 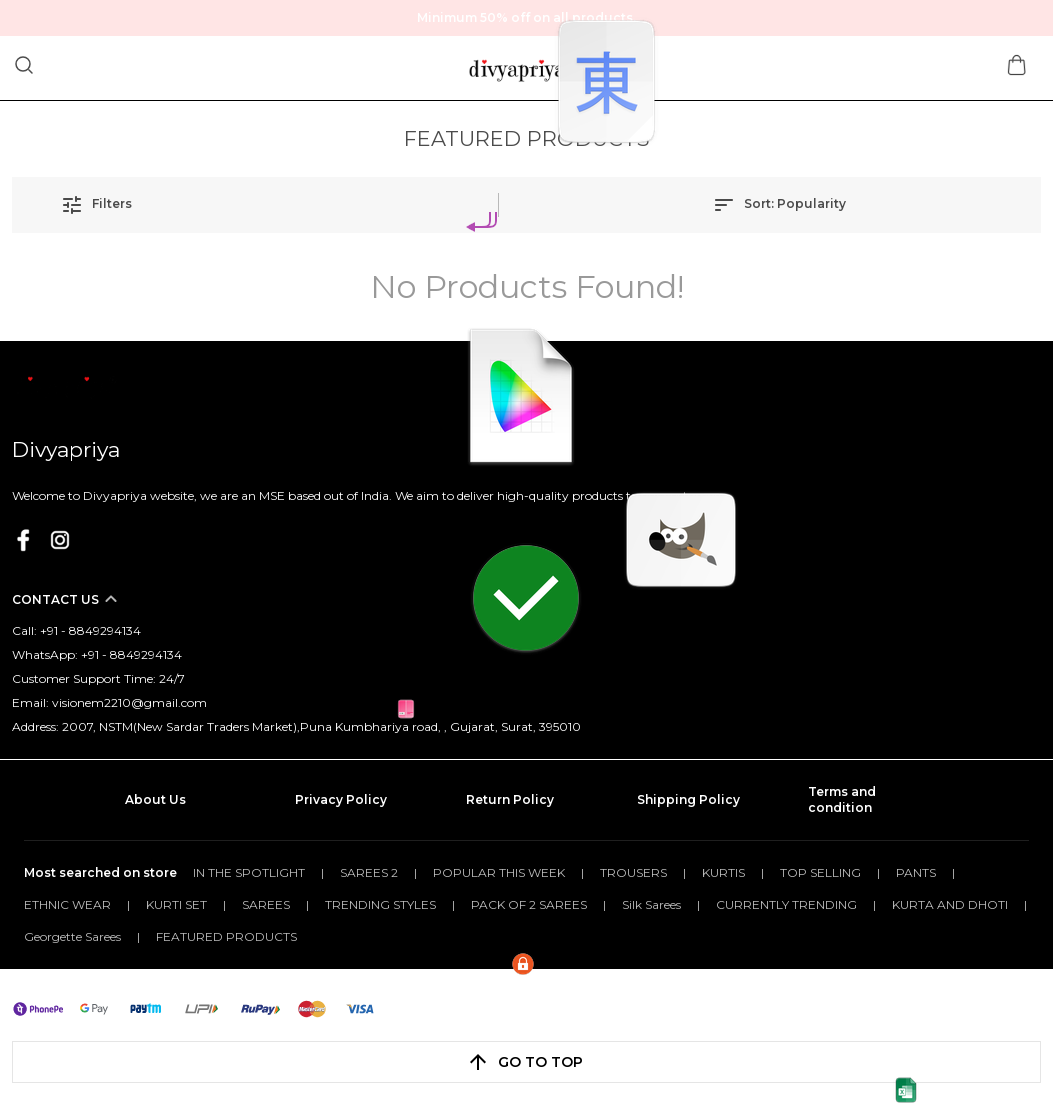 I want to click on a debian software package file, so click(x=406, y=709).